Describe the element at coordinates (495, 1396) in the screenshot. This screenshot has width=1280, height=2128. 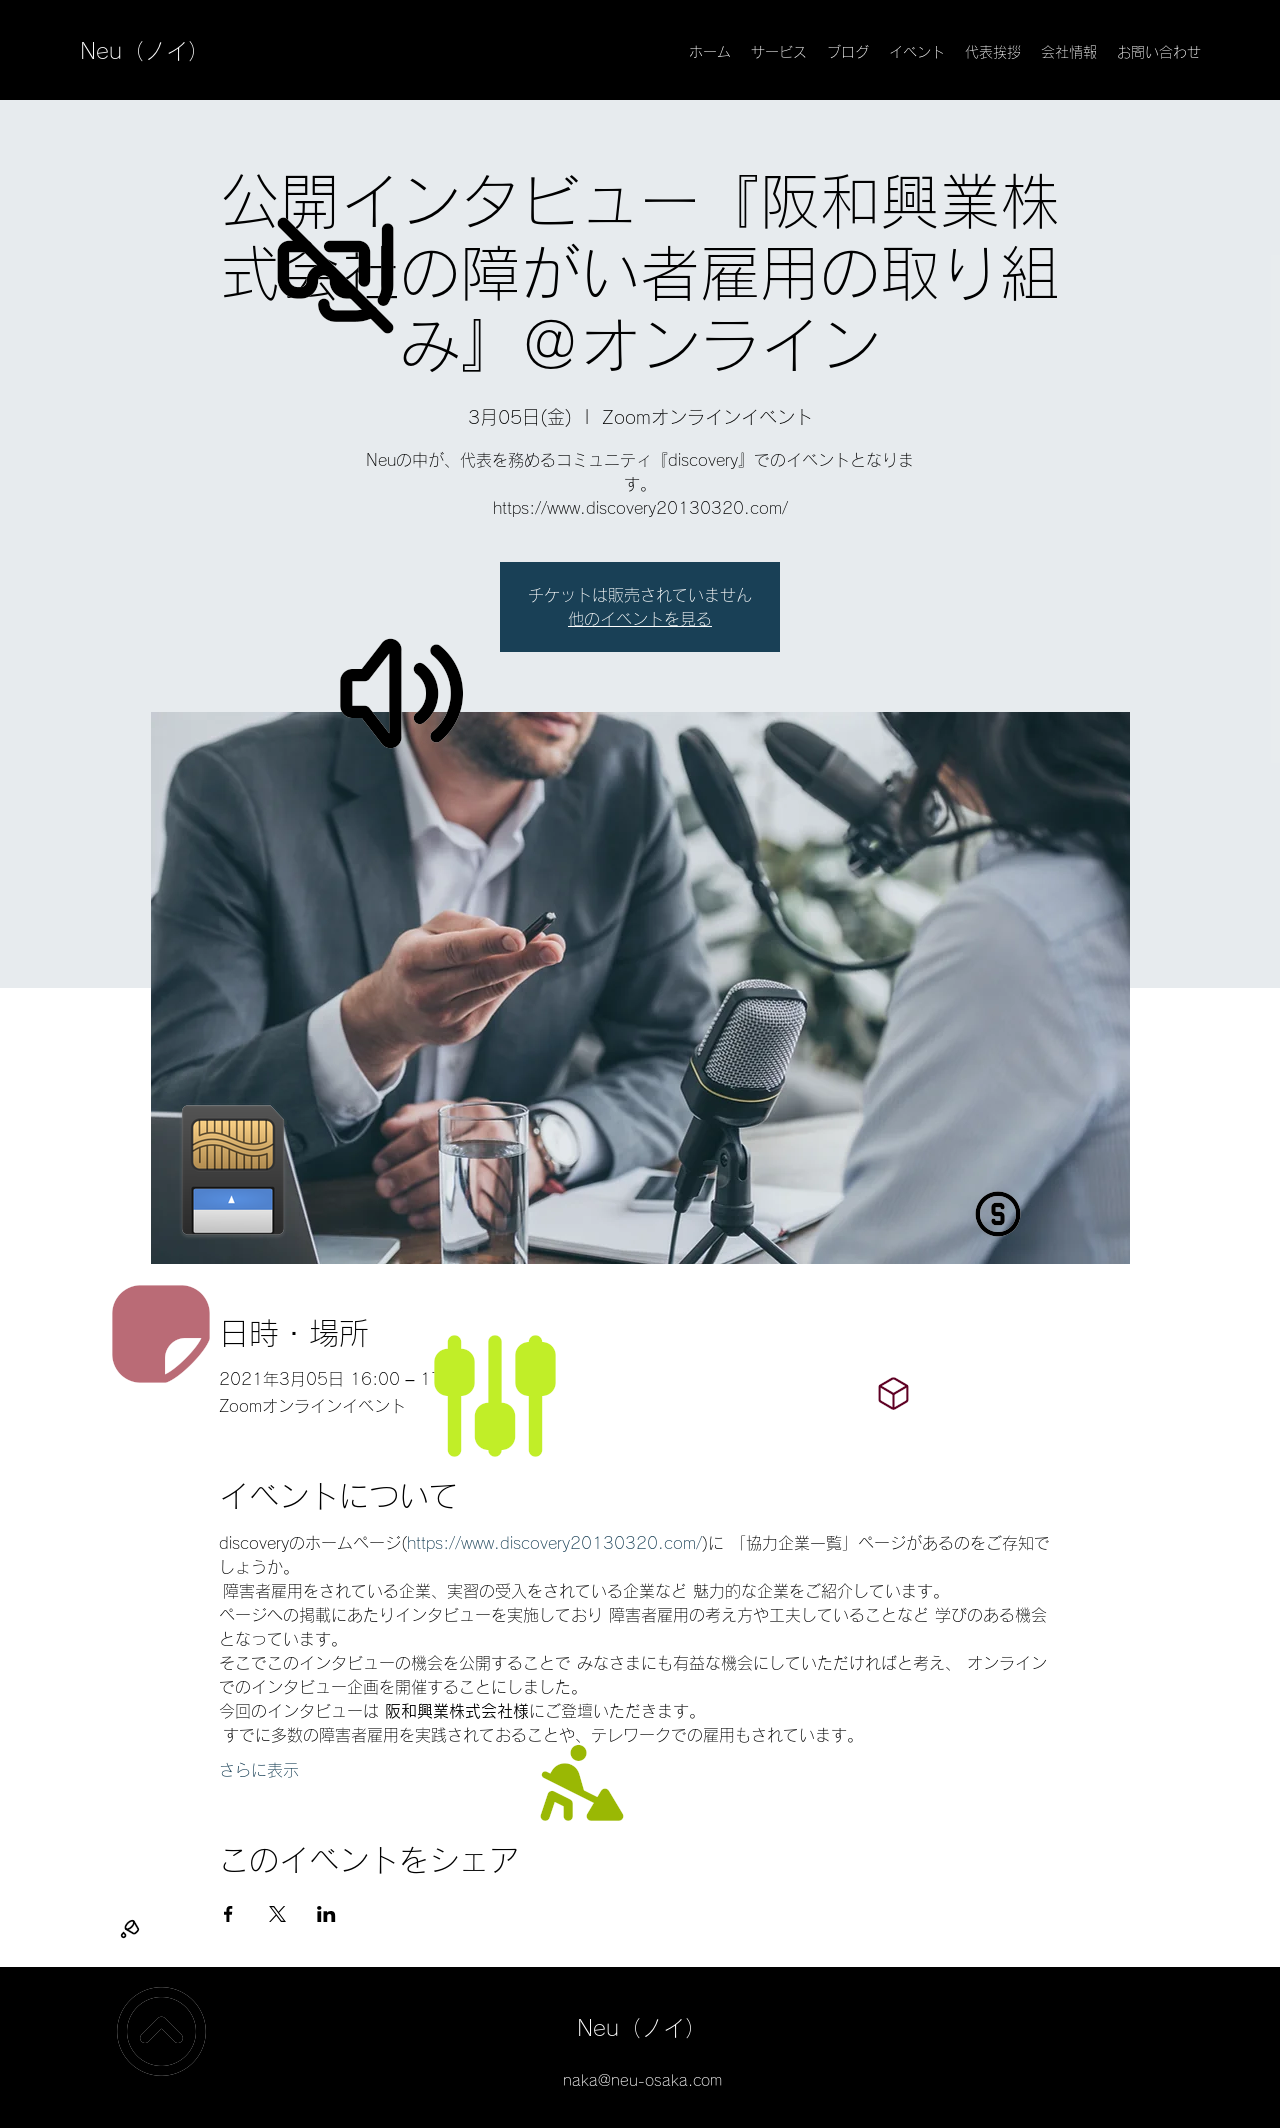
I see `view candlestick chart for stock or crypto trading` at that location.